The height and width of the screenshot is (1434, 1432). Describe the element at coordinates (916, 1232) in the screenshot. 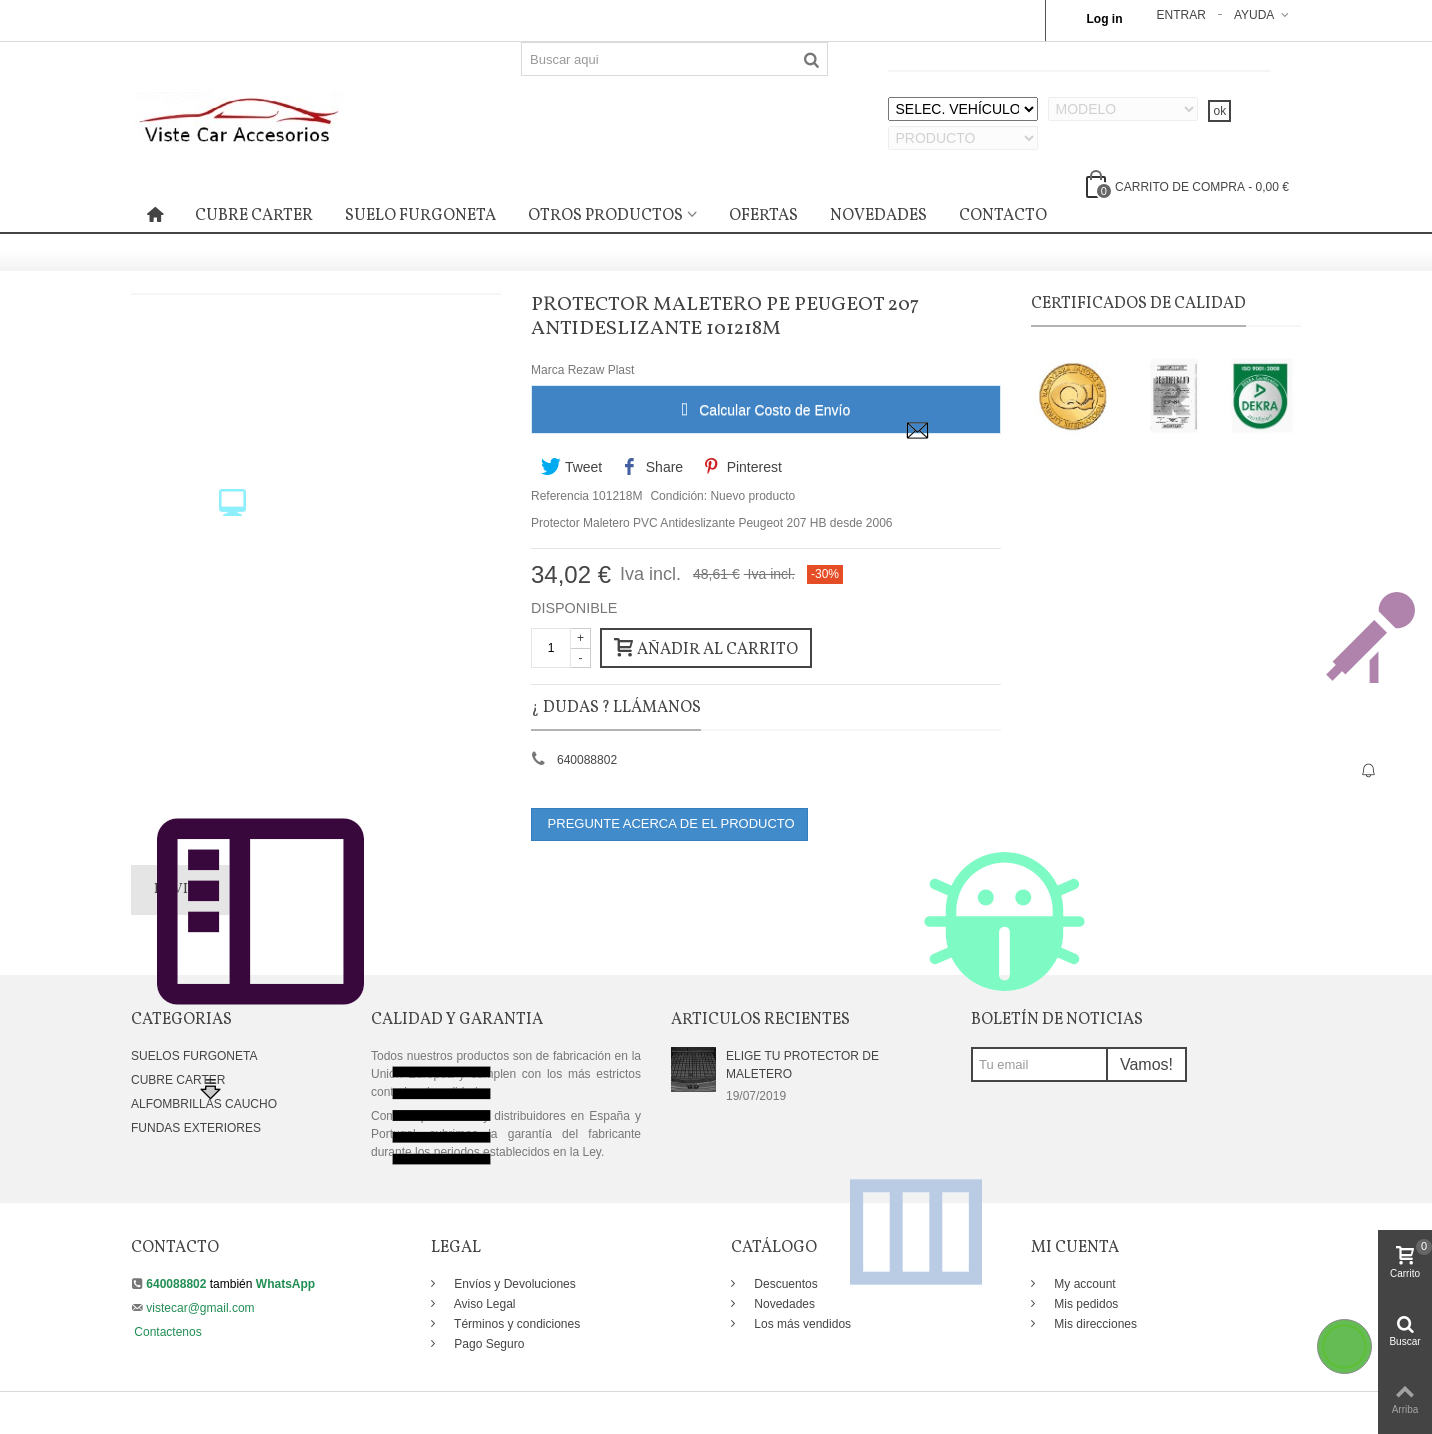

I see `switch to column view layout` at that location.